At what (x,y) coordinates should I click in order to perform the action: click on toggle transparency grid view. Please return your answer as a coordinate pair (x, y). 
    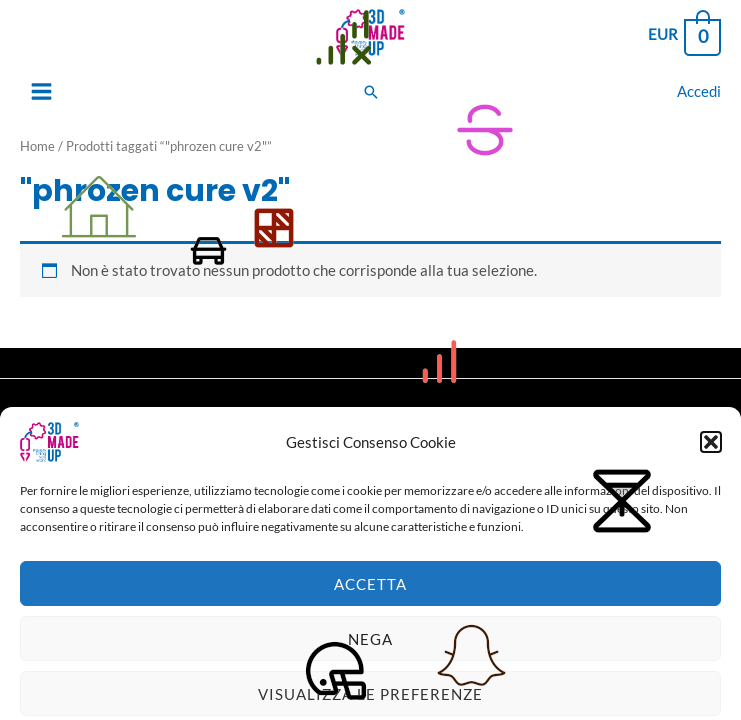
    Looking at the image, I should click on (274, 228).